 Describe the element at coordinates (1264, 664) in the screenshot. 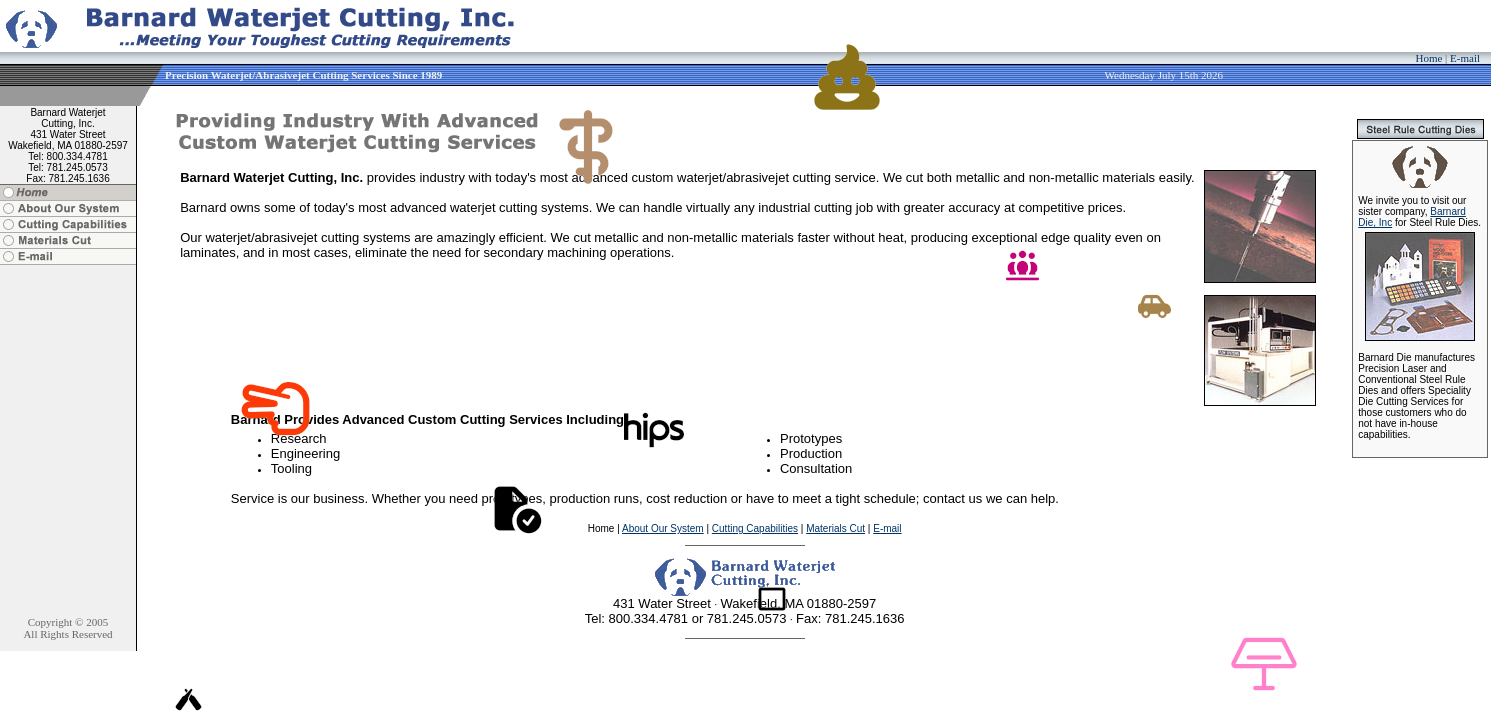

I see `access presentation mode` at that location.